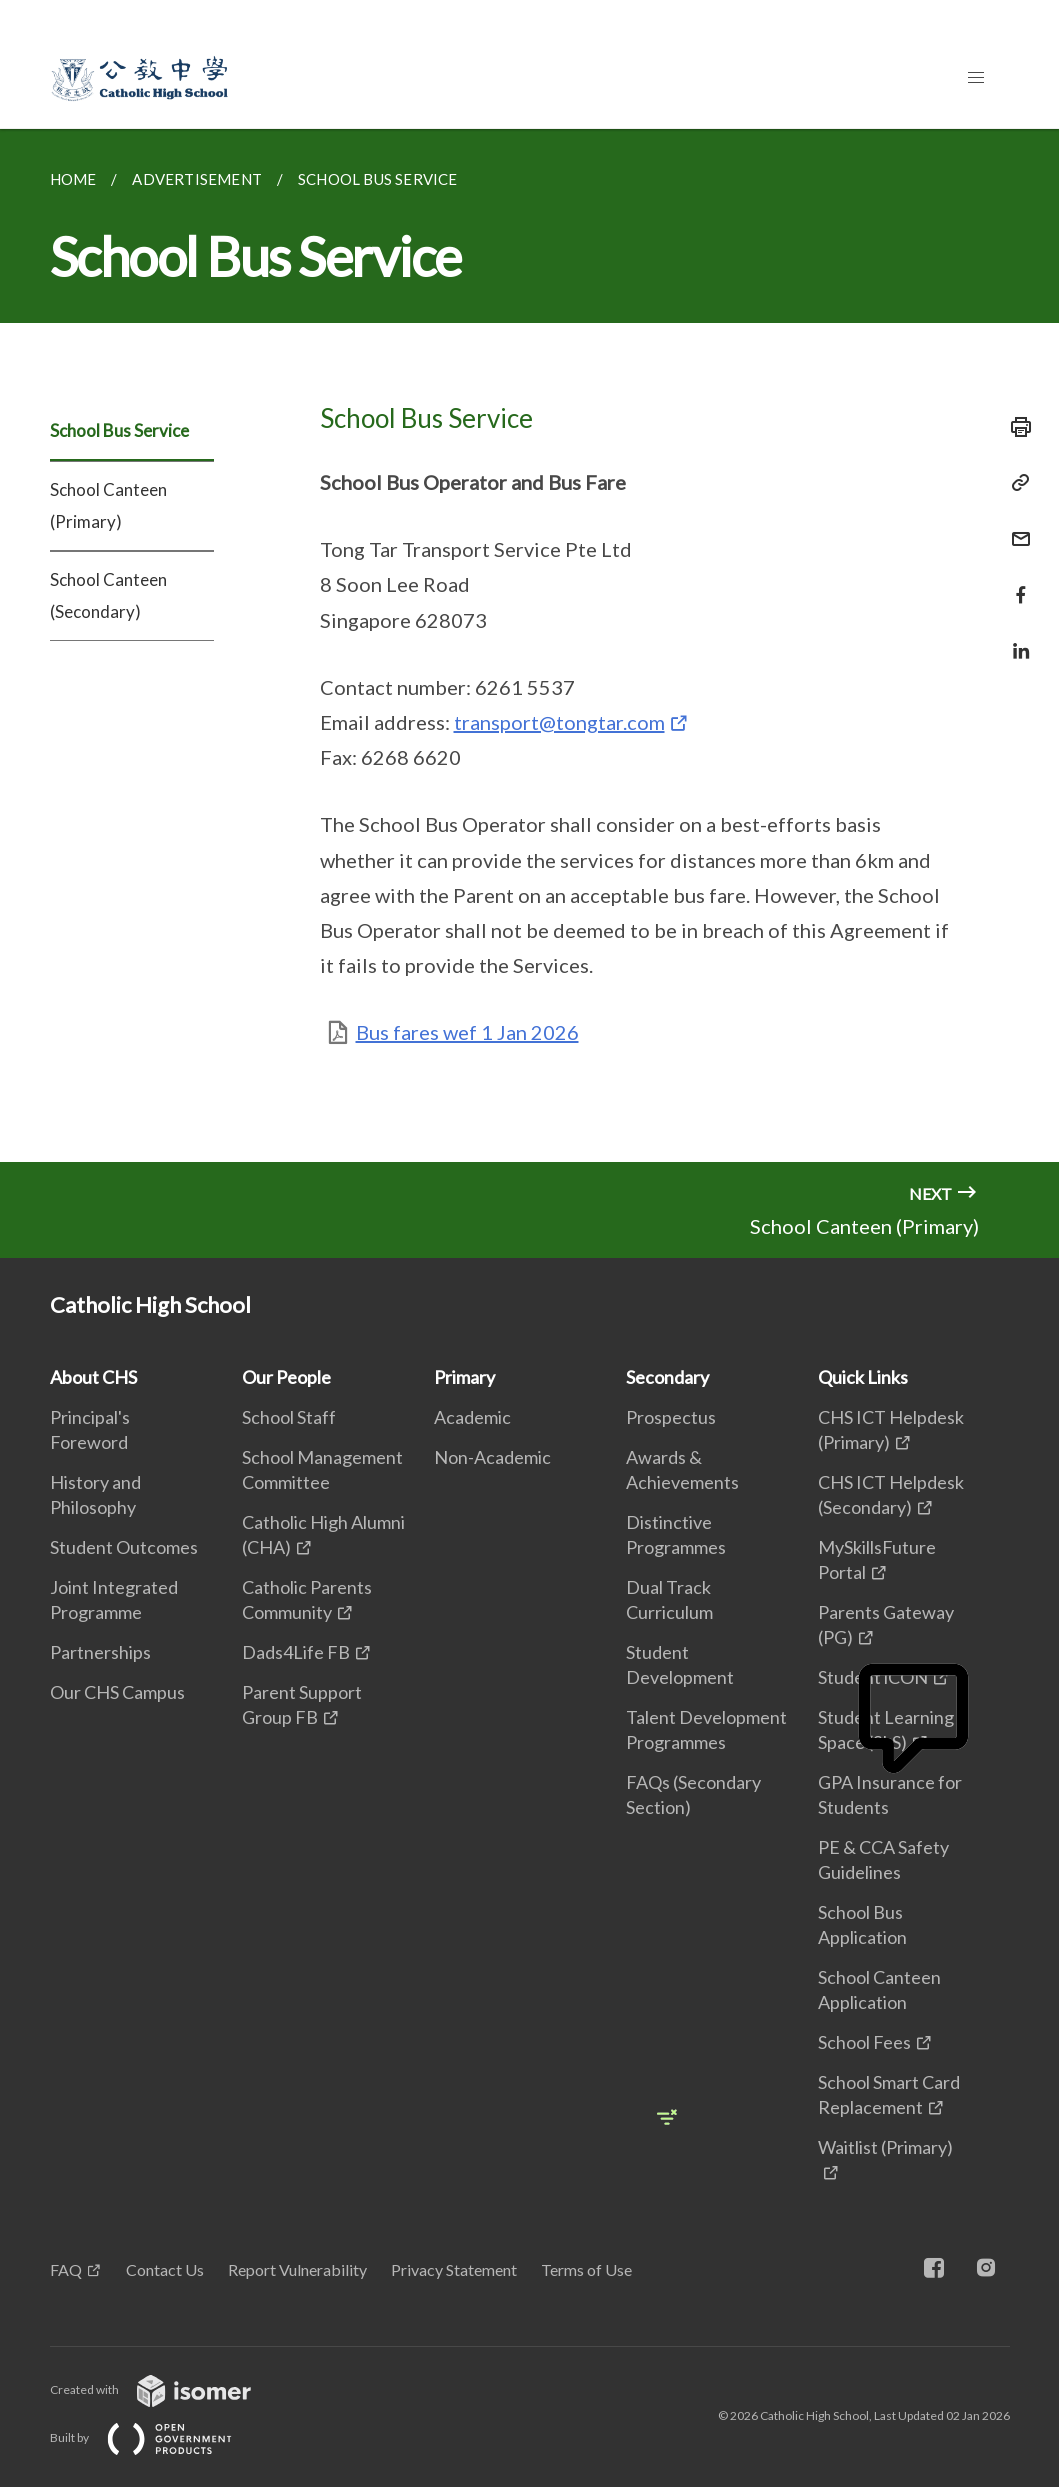 The image size is (1059, 2487). What do you see at coordinates (667, 2119) in the screenshot?
I see `remove or clear active filters` at bounding box center [667, 2119].